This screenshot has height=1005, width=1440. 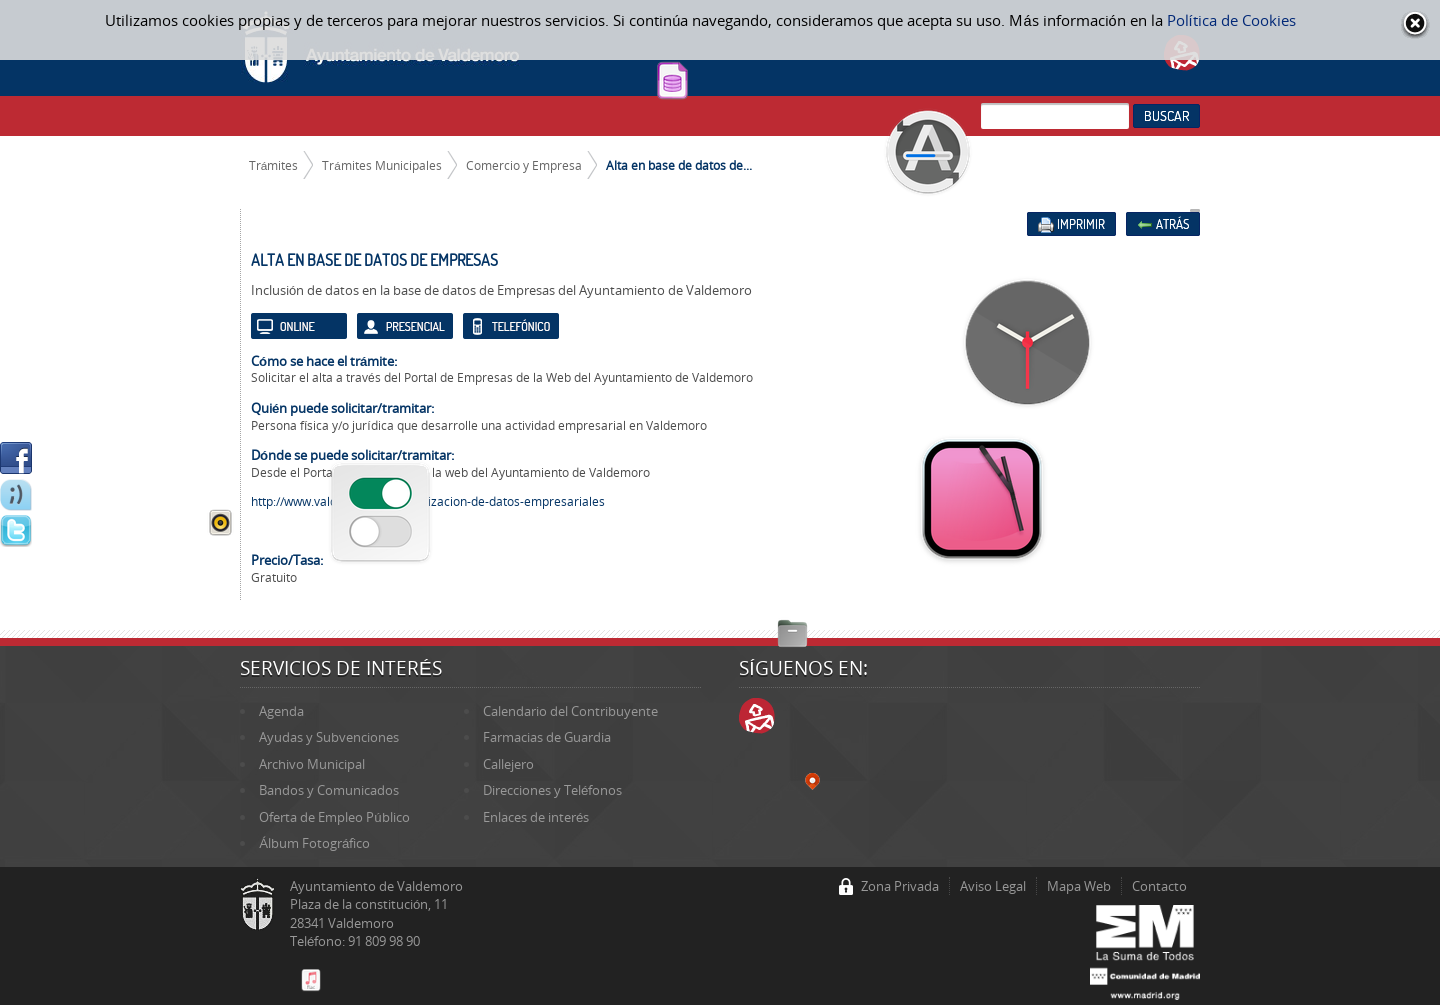 What do you see at coordinates (812, 781) in the screenshot?
I see `open the maps app` at bounding box center [812, 781].